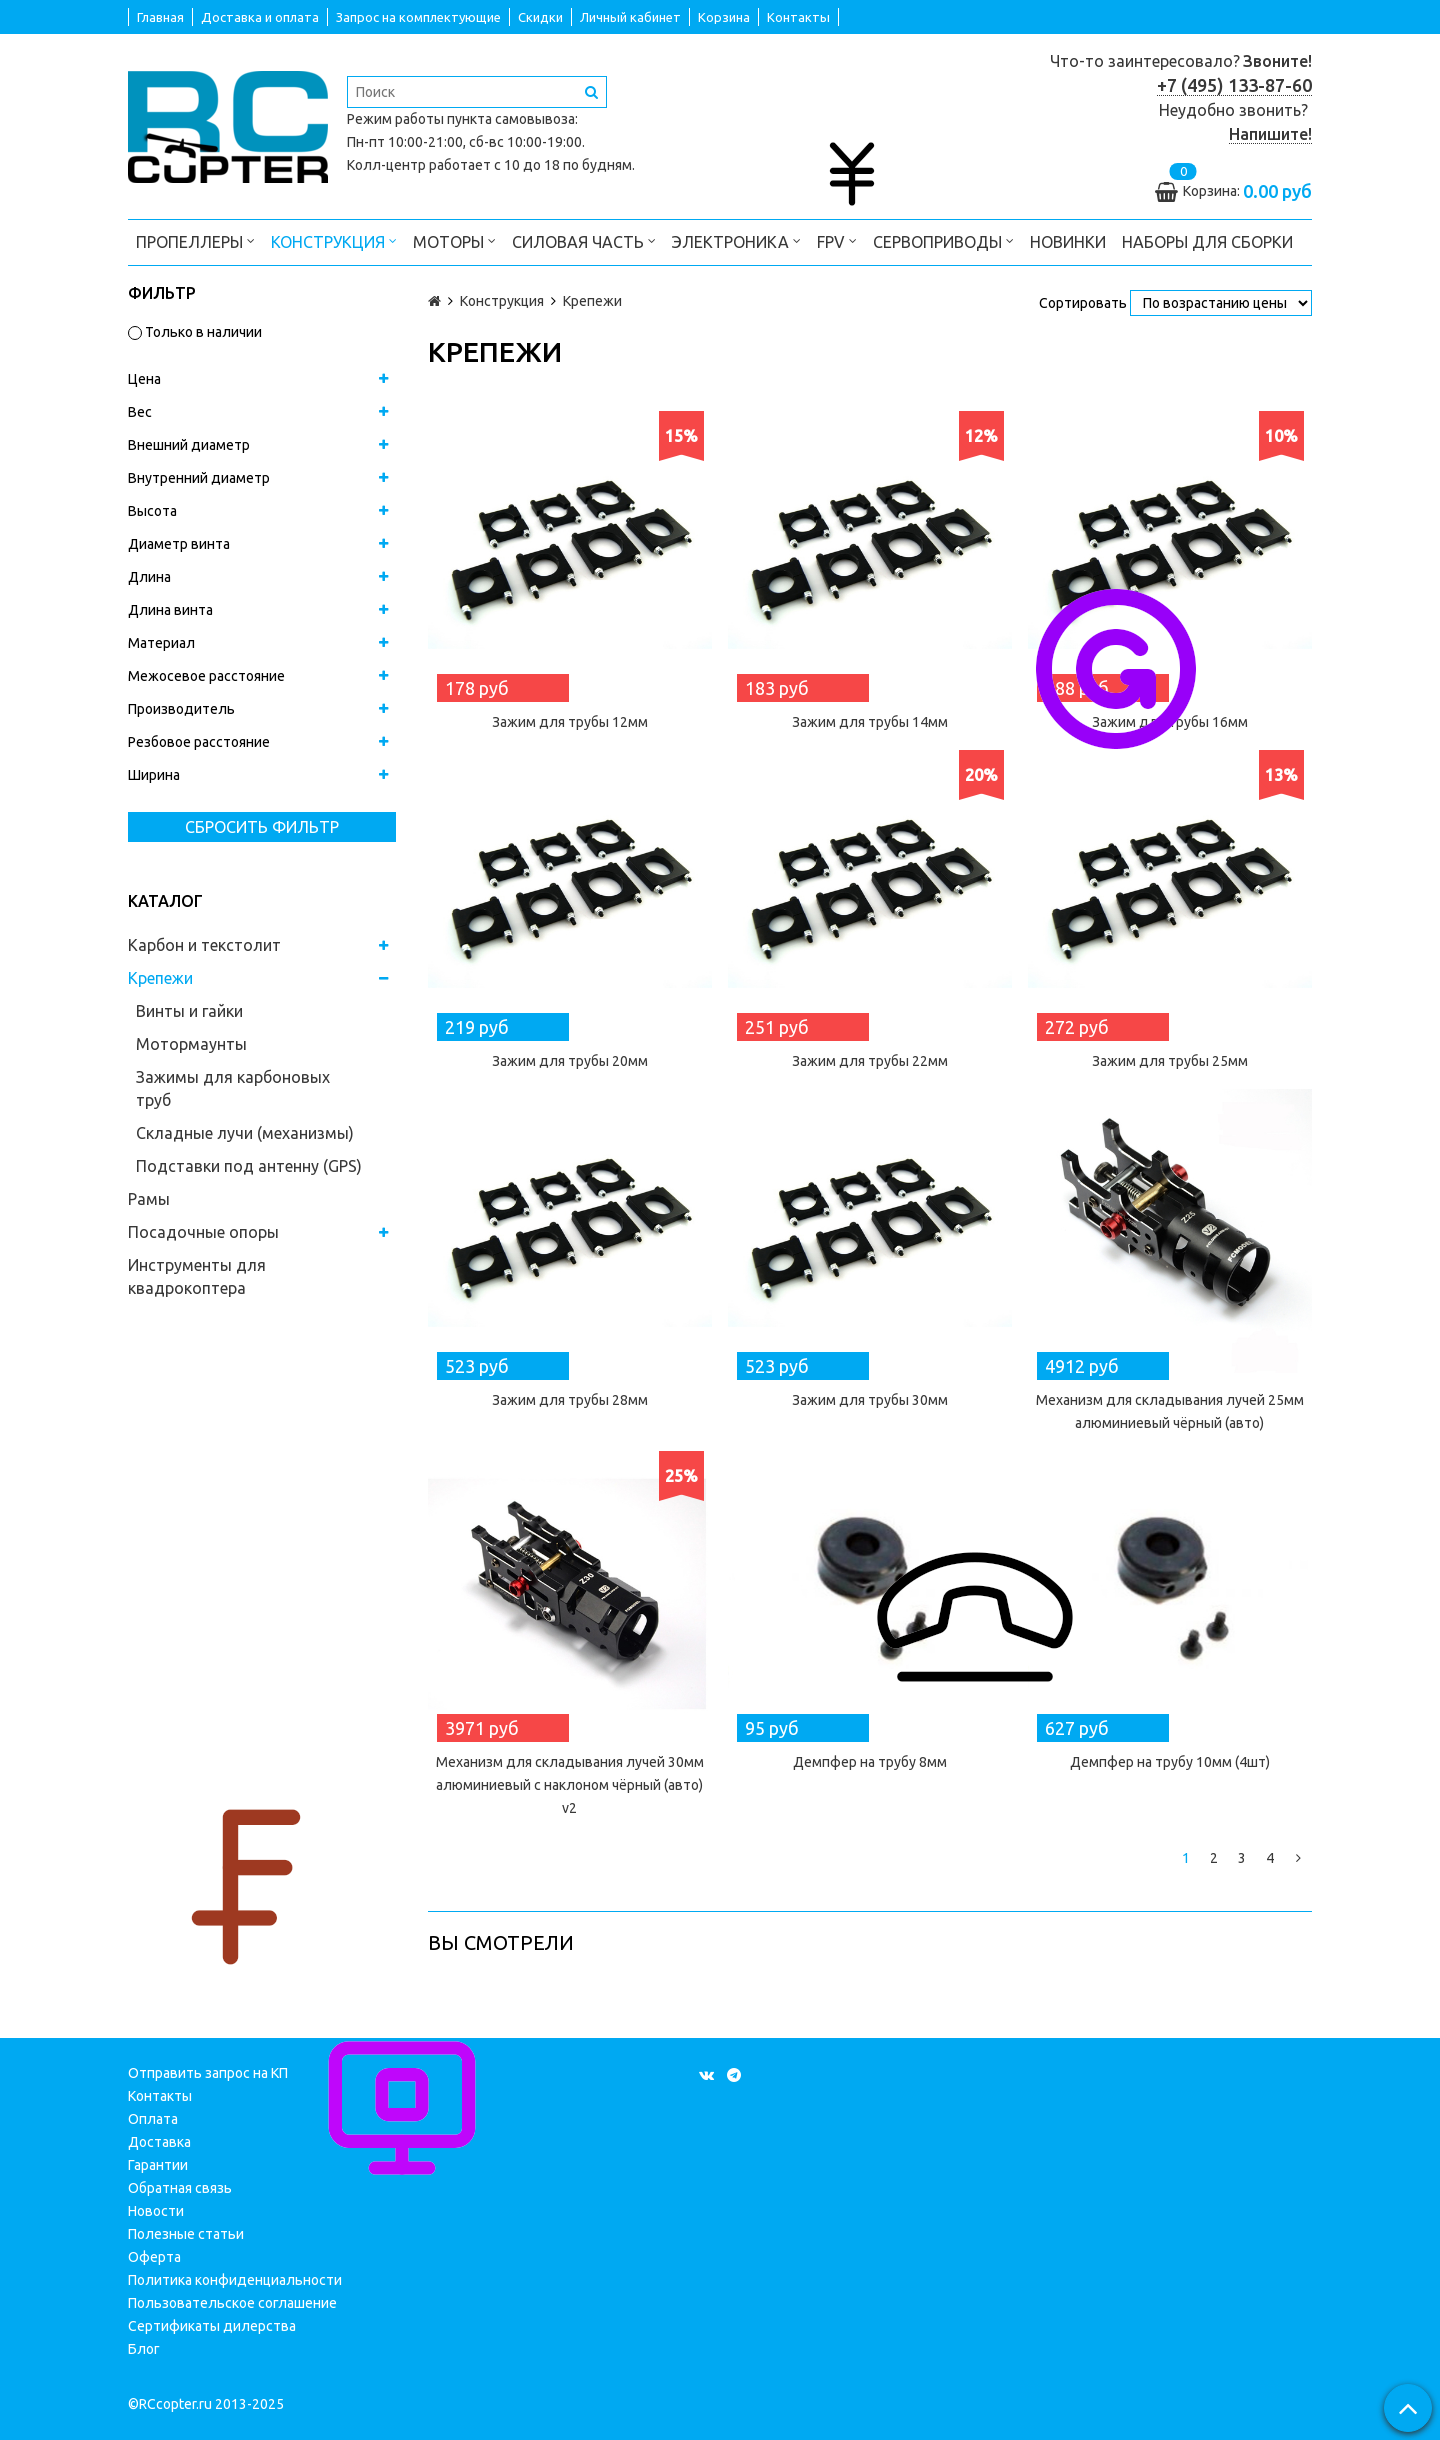 The image size is (1440, 2440). Describe the element at coordinates (246, 1887) in the screenshot. I see `indicates swiss franc currency` at that location.